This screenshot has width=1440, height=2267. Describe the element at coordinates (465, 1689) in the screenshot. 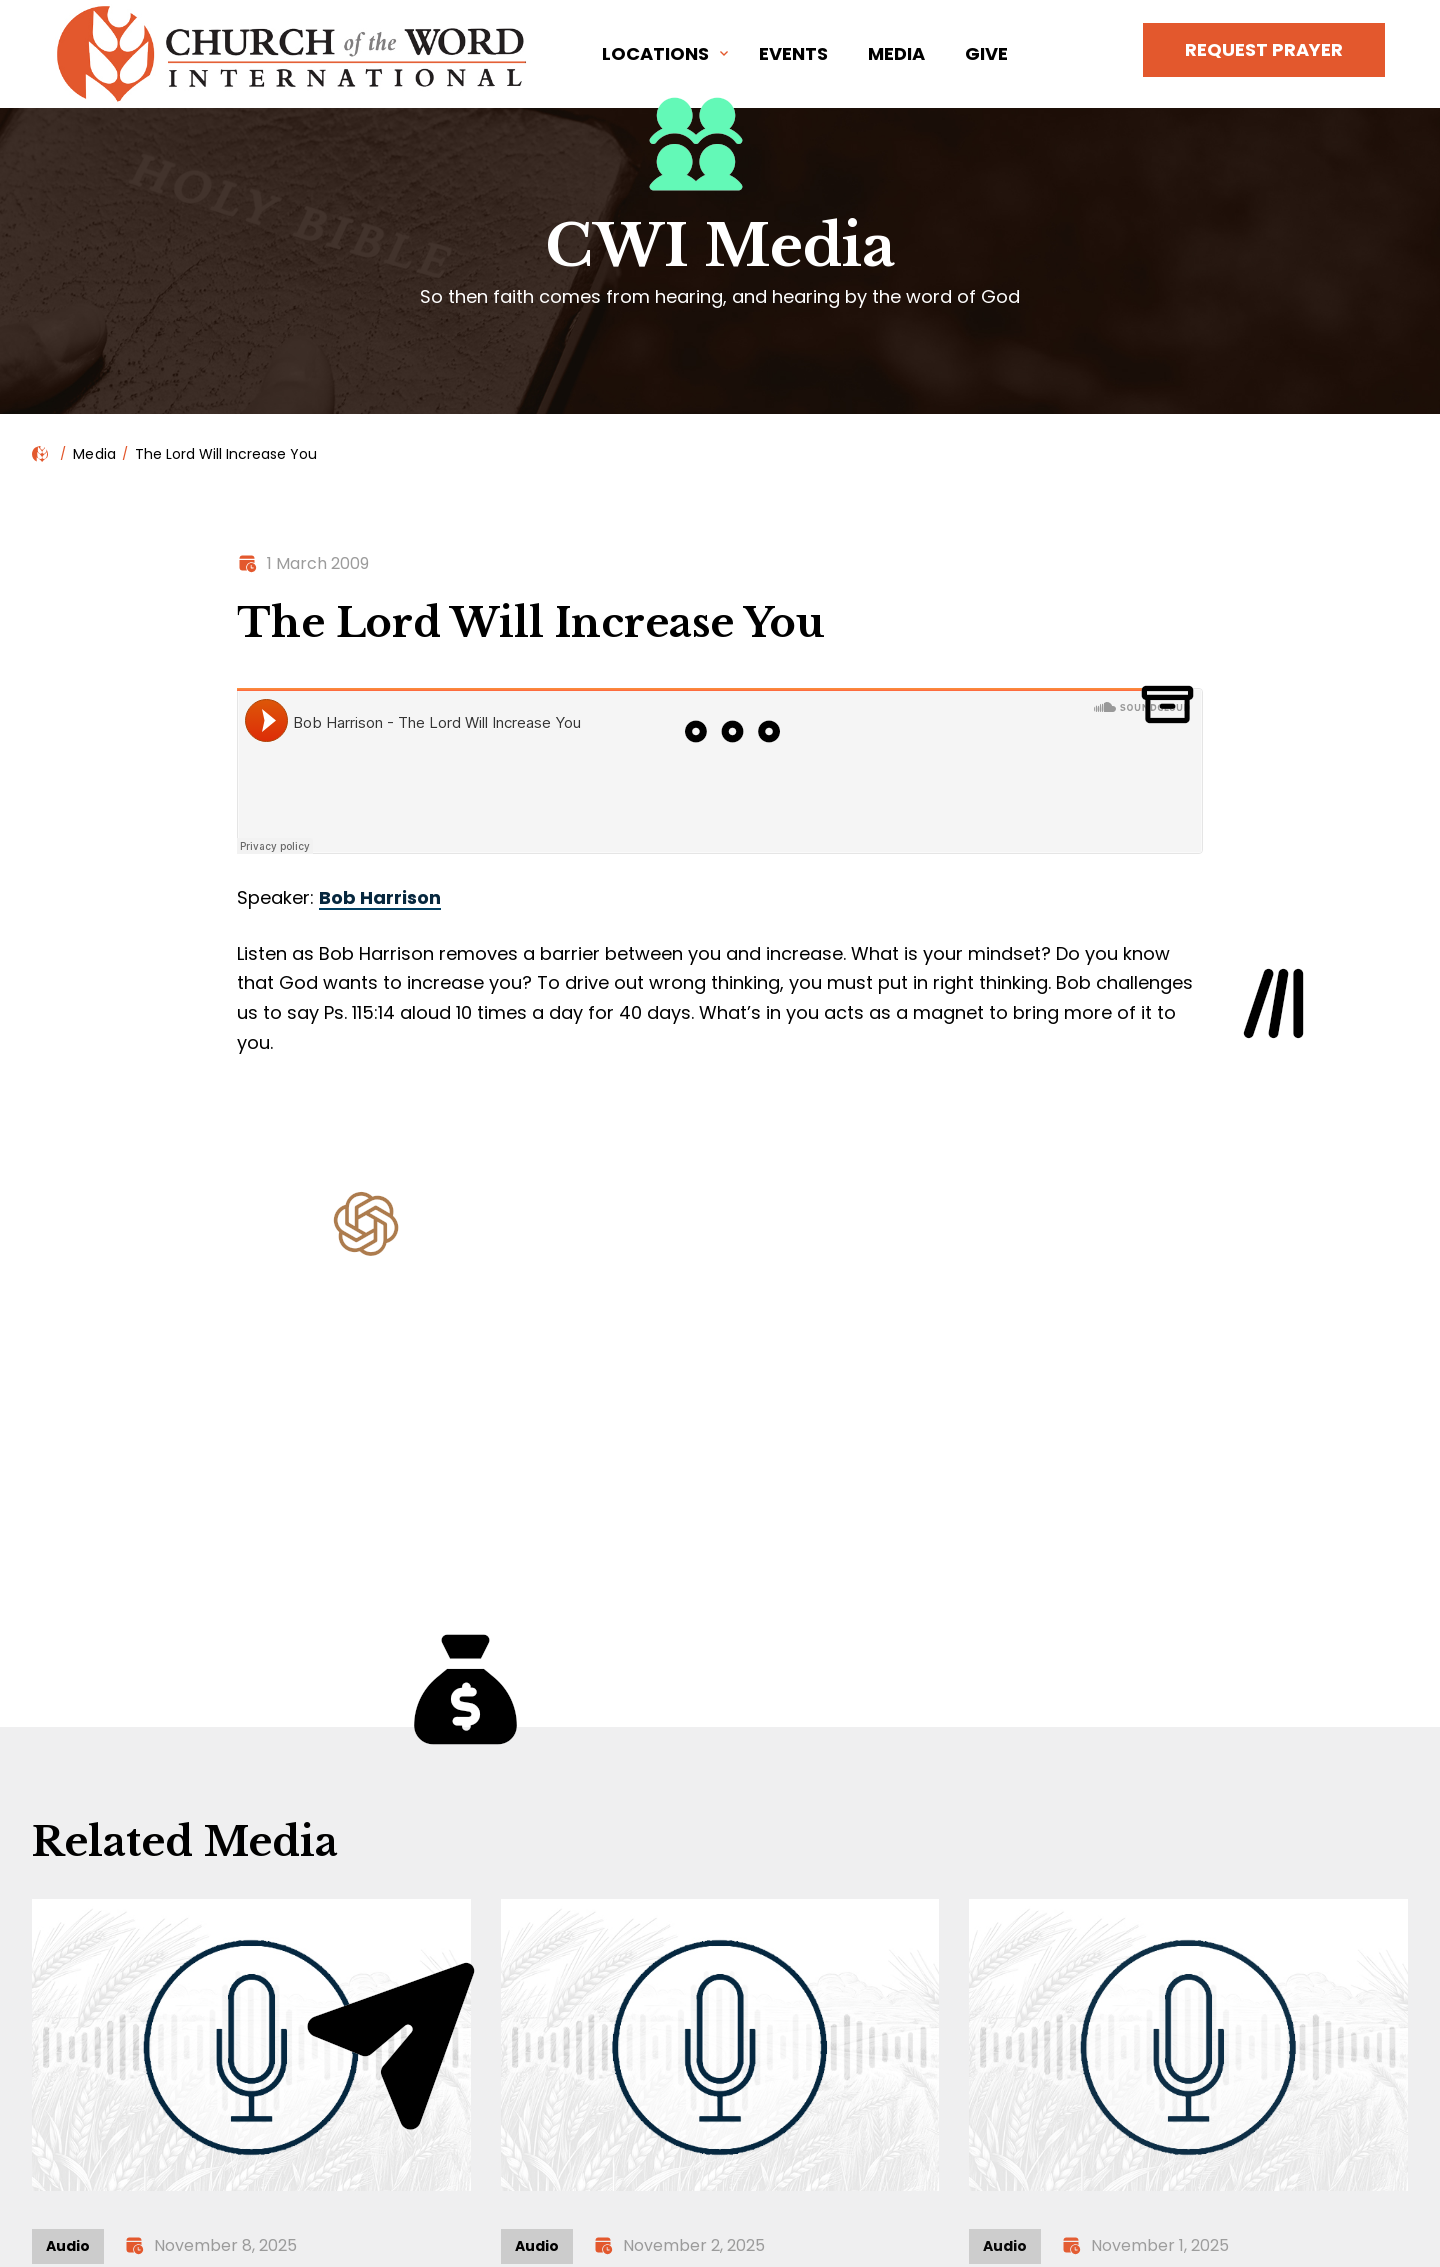

I see `view your earnings or balance` at that location.